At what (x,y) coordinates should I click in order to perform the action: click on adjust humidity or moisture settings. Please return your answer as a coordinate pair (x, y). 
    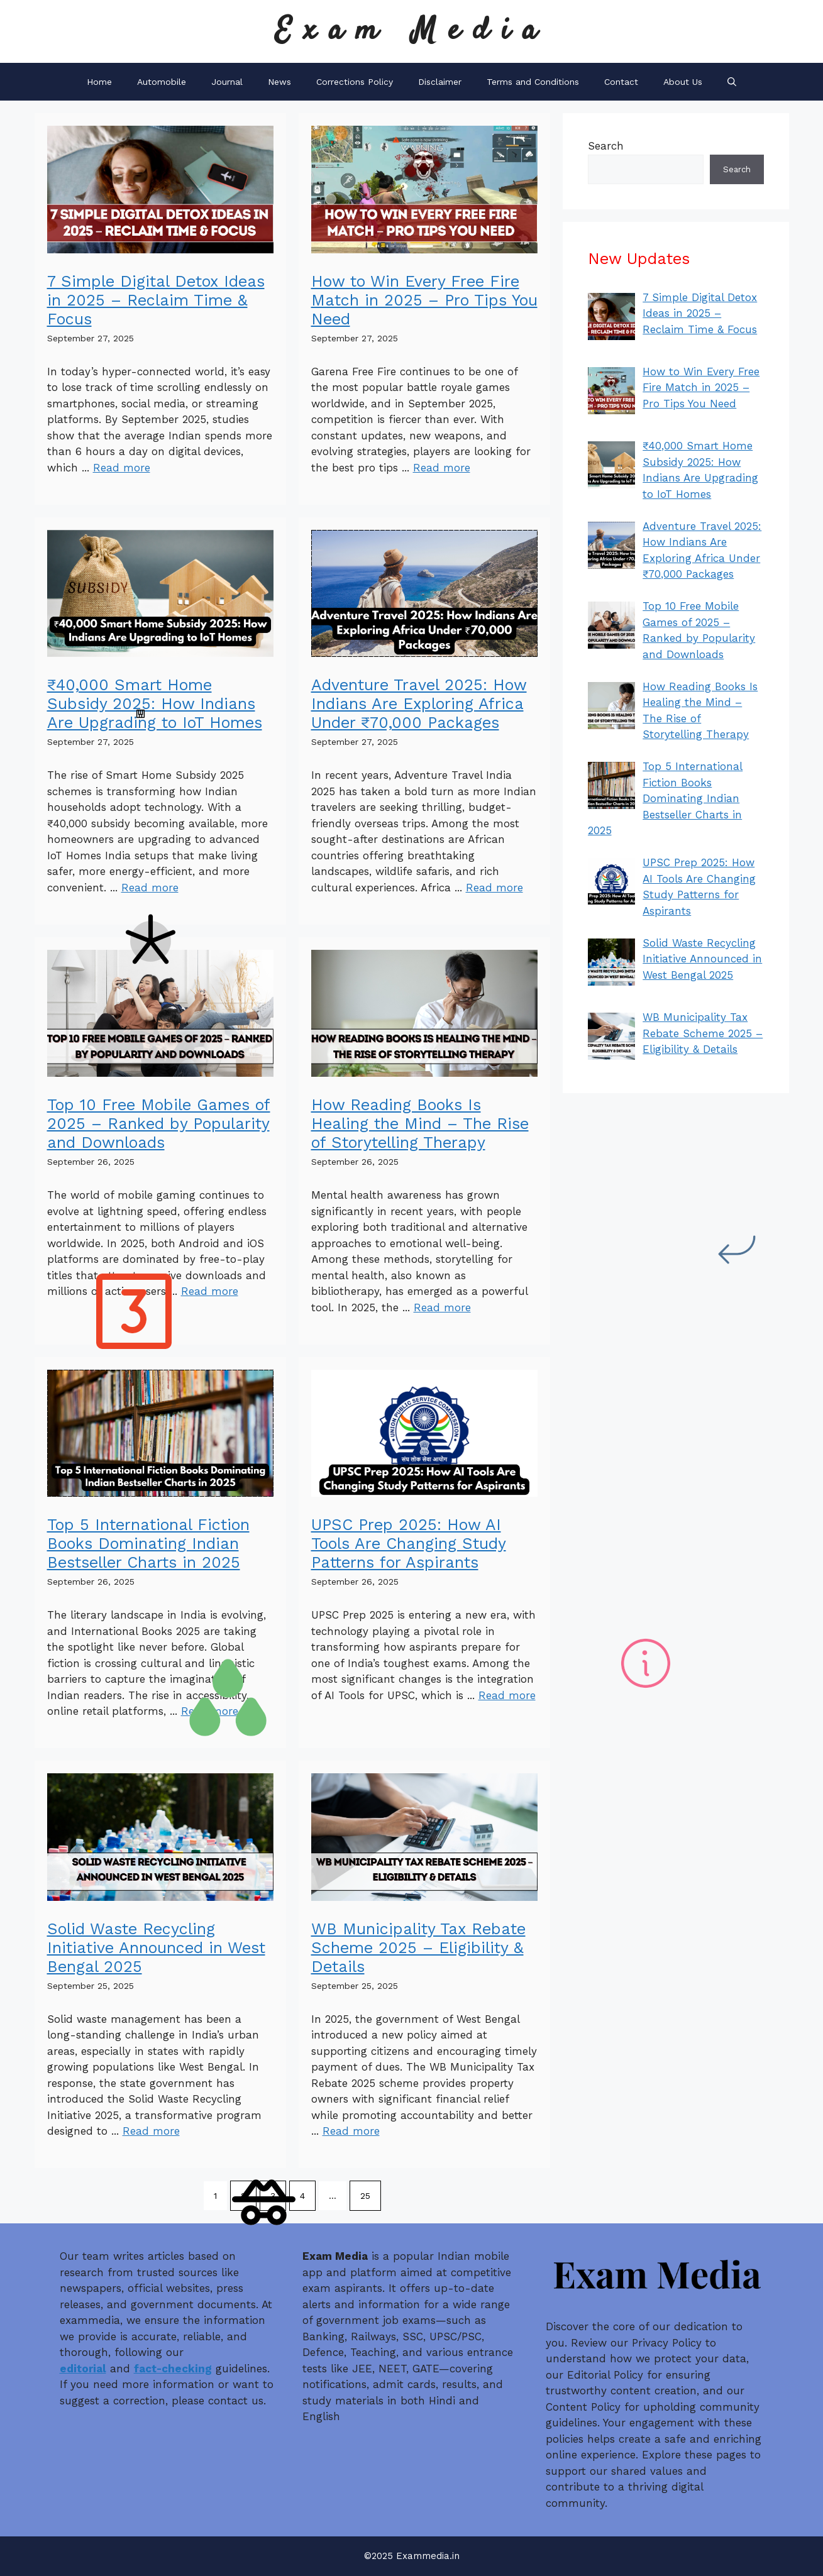
    Looking at the image, I should click on (228, 1697).